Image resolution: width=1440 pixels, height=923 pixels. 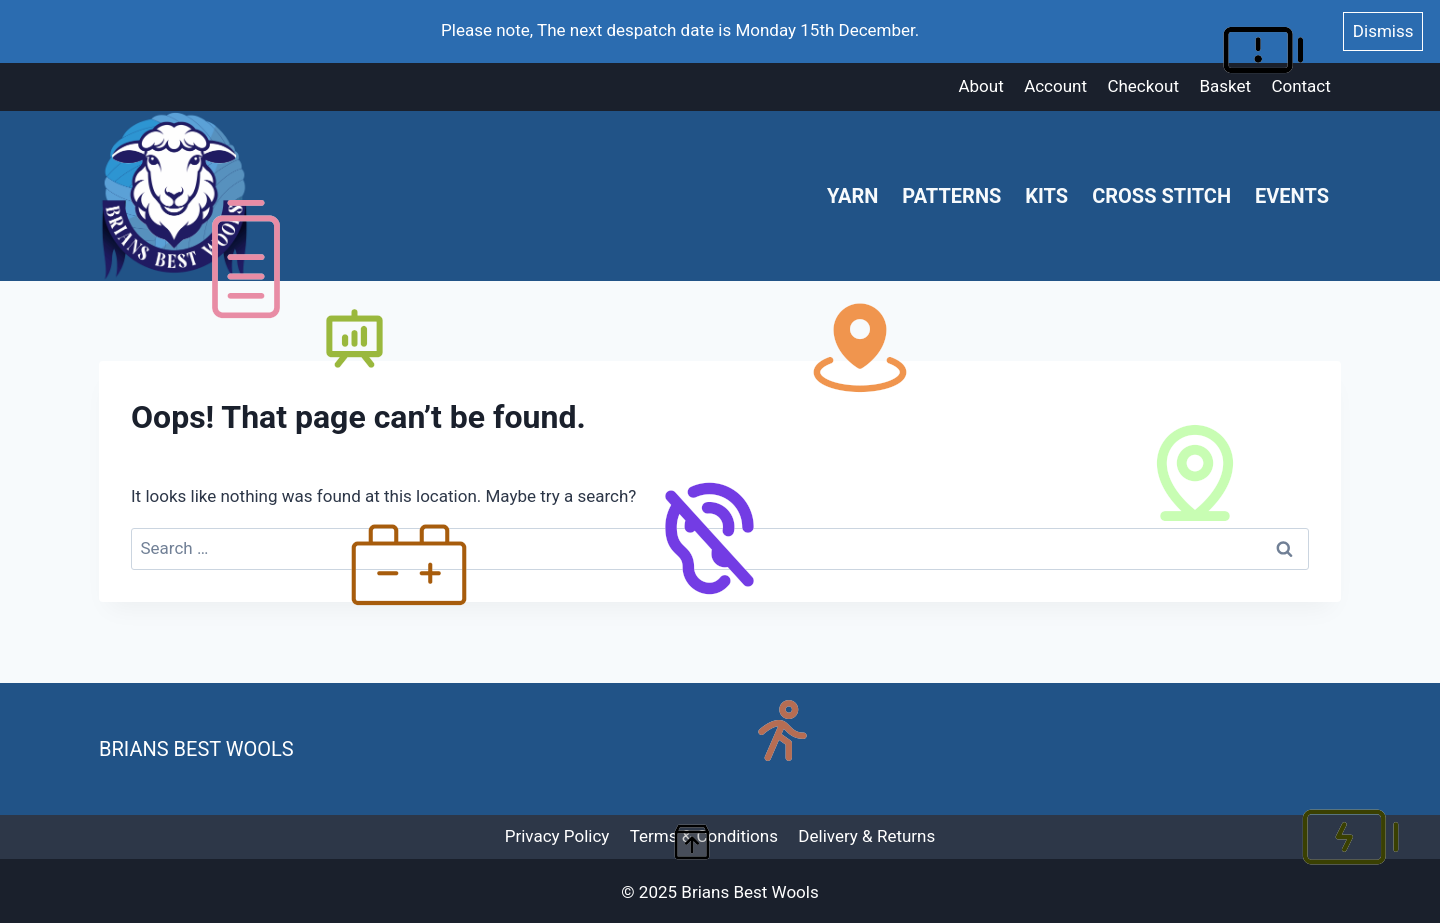 I want to click on upload or export a package, so click(x=692, y=842).